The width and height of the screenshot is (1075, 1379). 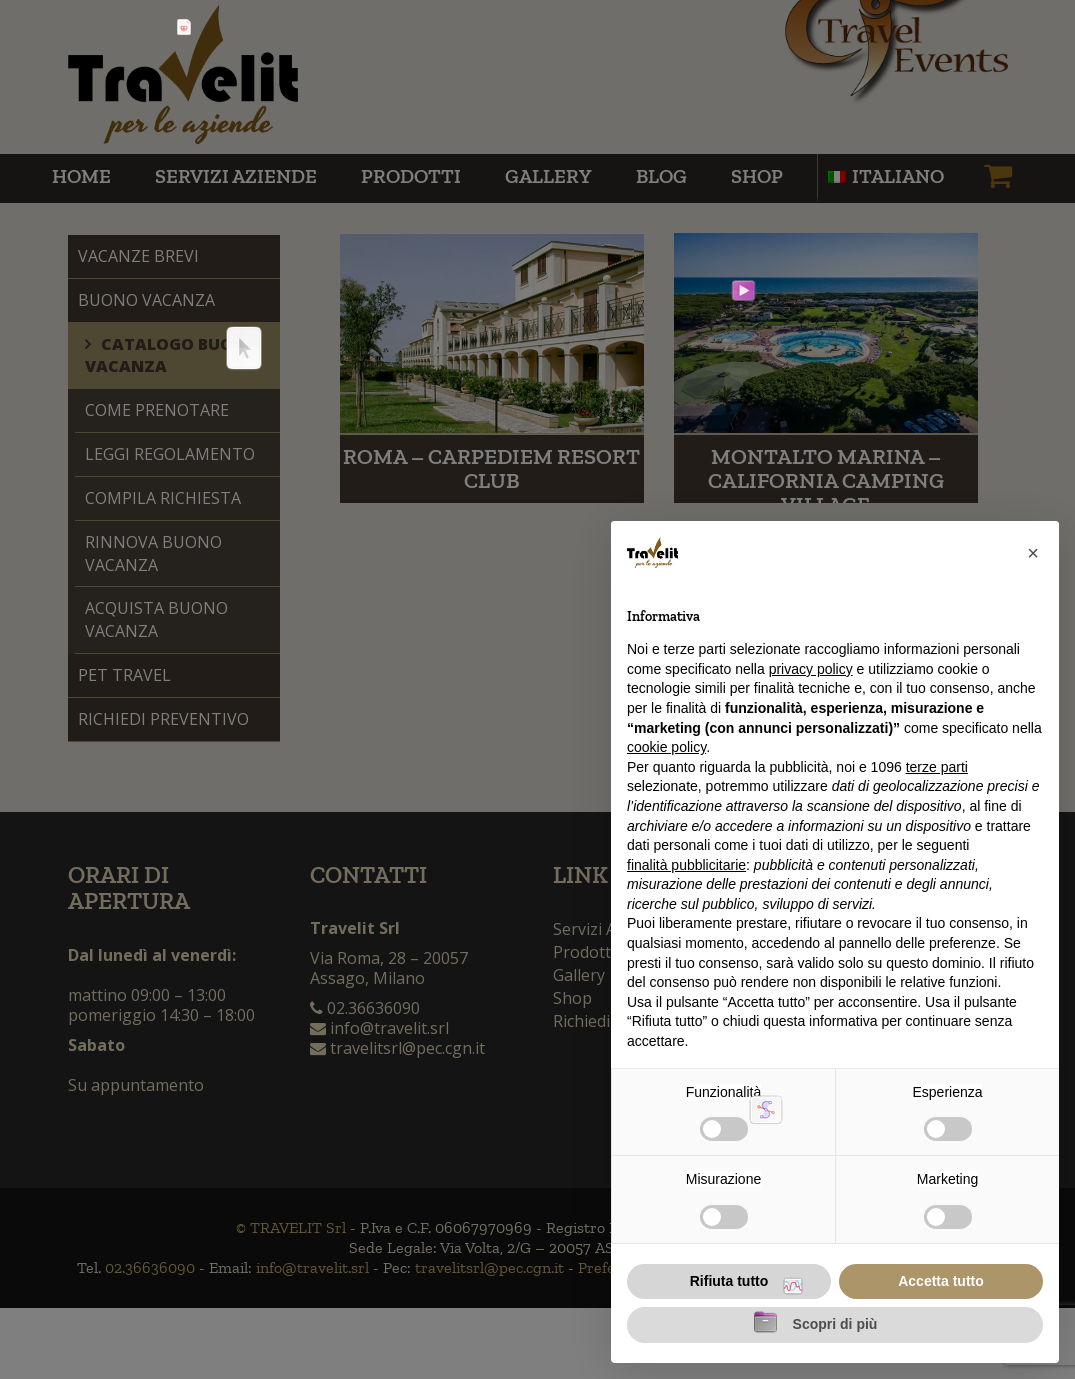 I want to click on open power statistics application, so click(x=793, y=1286).